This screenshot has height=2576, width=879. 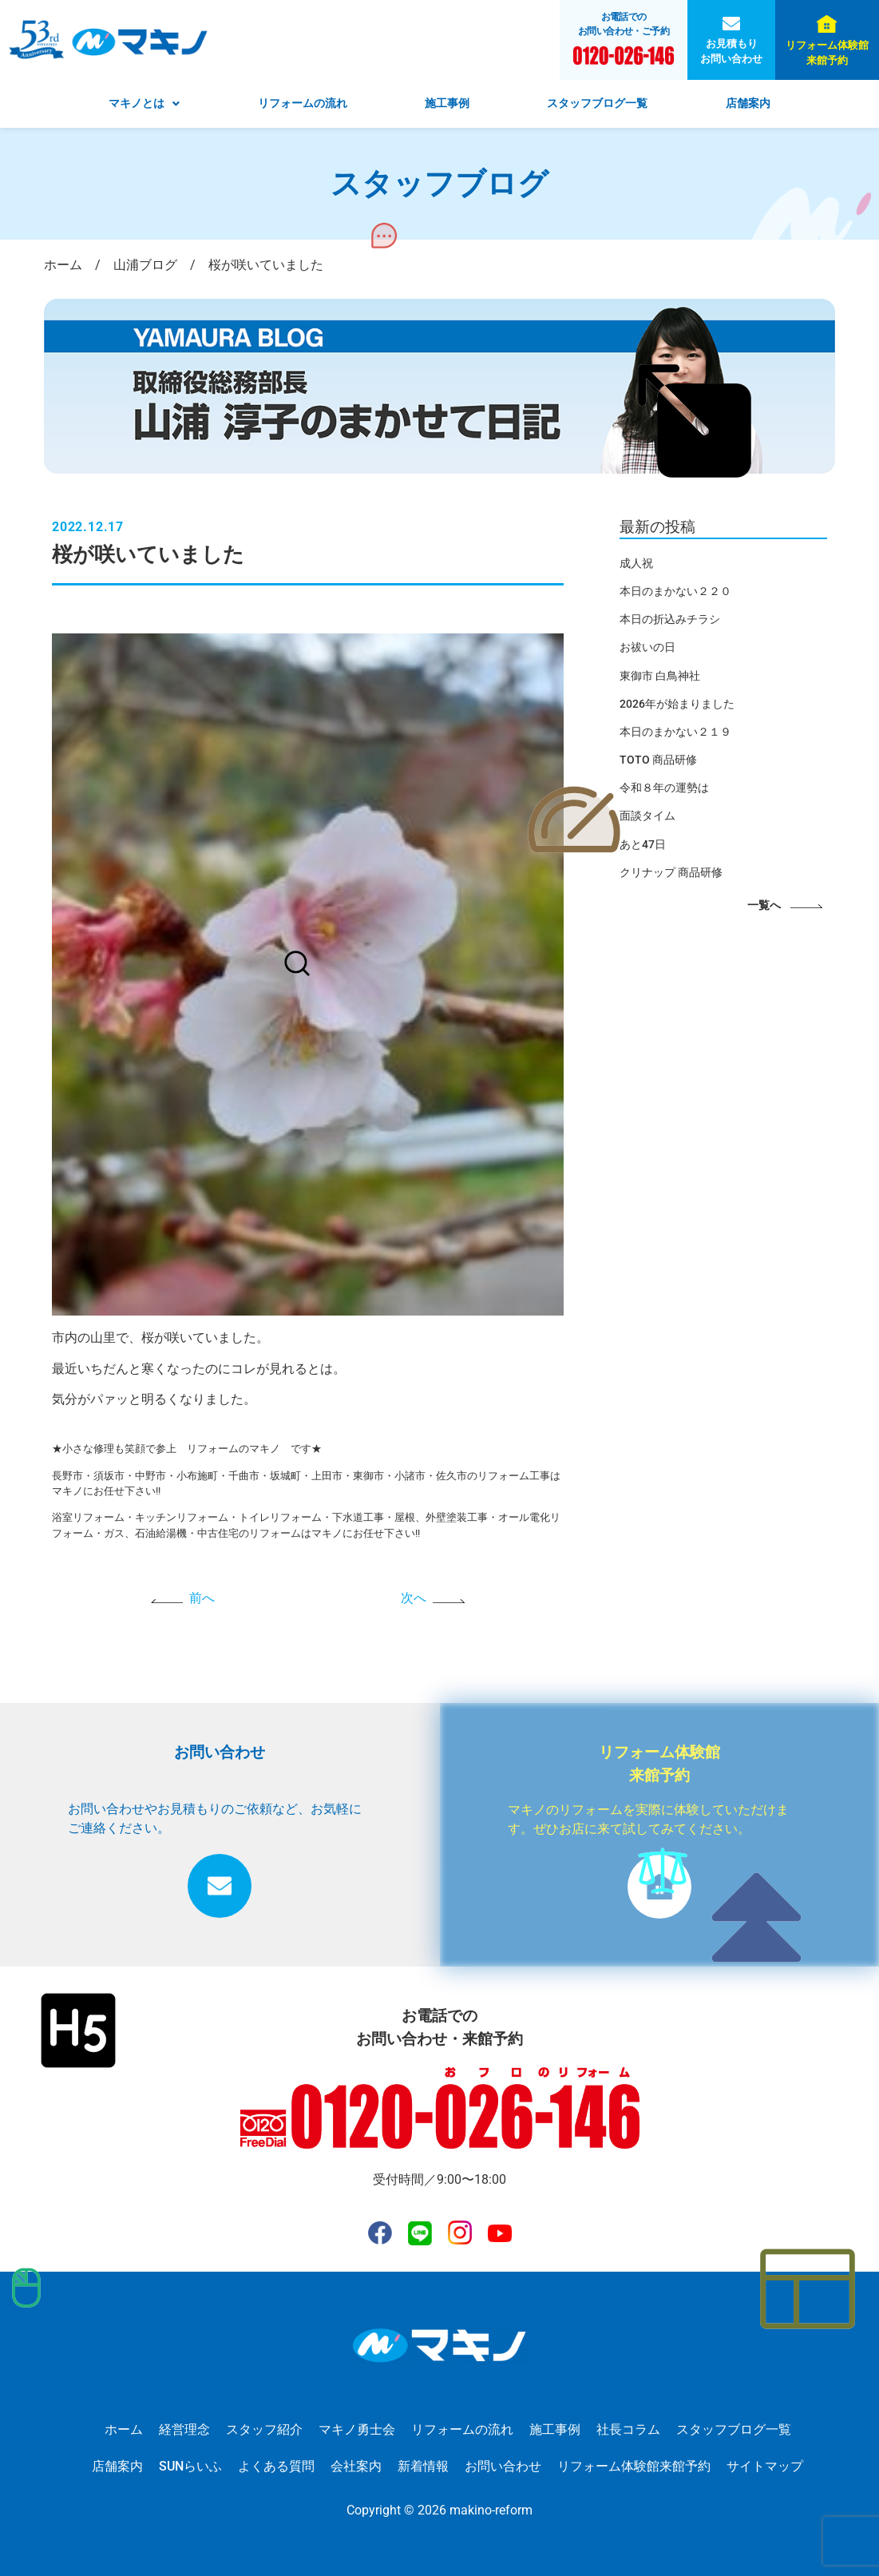 What do you see at coordinates (297, 963) in the screenshot?
I see `search for content or items` at bounding box center [297, 963].